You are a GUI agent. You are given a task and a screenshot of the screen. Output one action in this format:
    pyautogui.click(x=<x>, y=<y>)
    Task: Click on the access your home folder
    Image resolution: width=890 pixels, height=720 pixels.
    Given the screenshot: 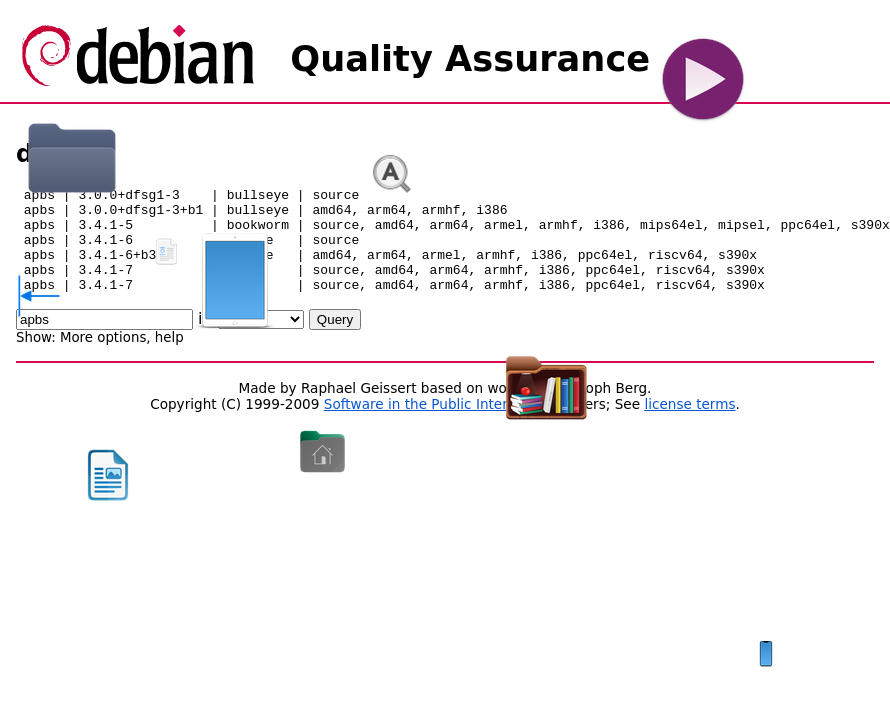 What is the action you would take?
    pyautogui.click(x=322, y=451)
    